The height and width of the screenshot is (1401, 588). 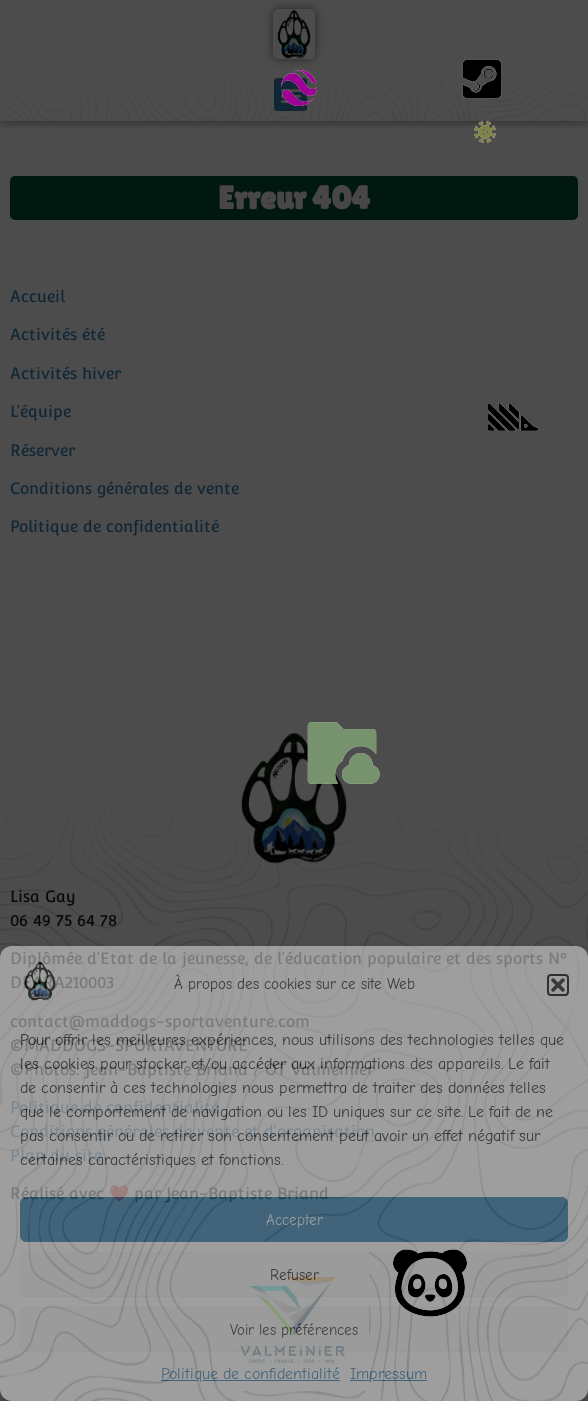 What do you see at coordinates (482, 79) in the screenshot?
I see `open steam gaming platform` at bounding box center [482, 79].